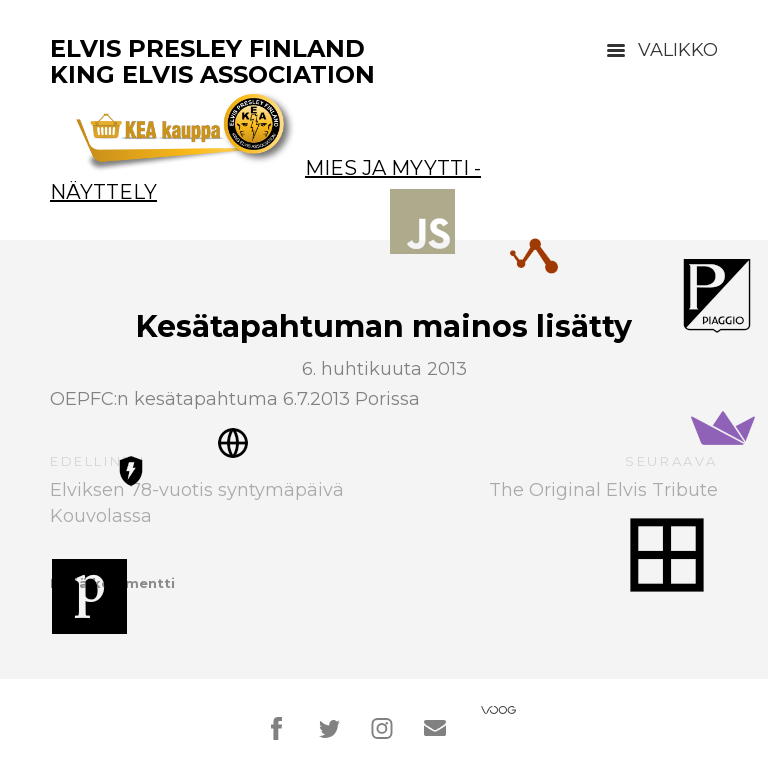 This screenshot has height=784, width=768. What do you see at coordinates (131, 471) in the screenshot?
I see `socket security logo` at bounding box center [131, 471].